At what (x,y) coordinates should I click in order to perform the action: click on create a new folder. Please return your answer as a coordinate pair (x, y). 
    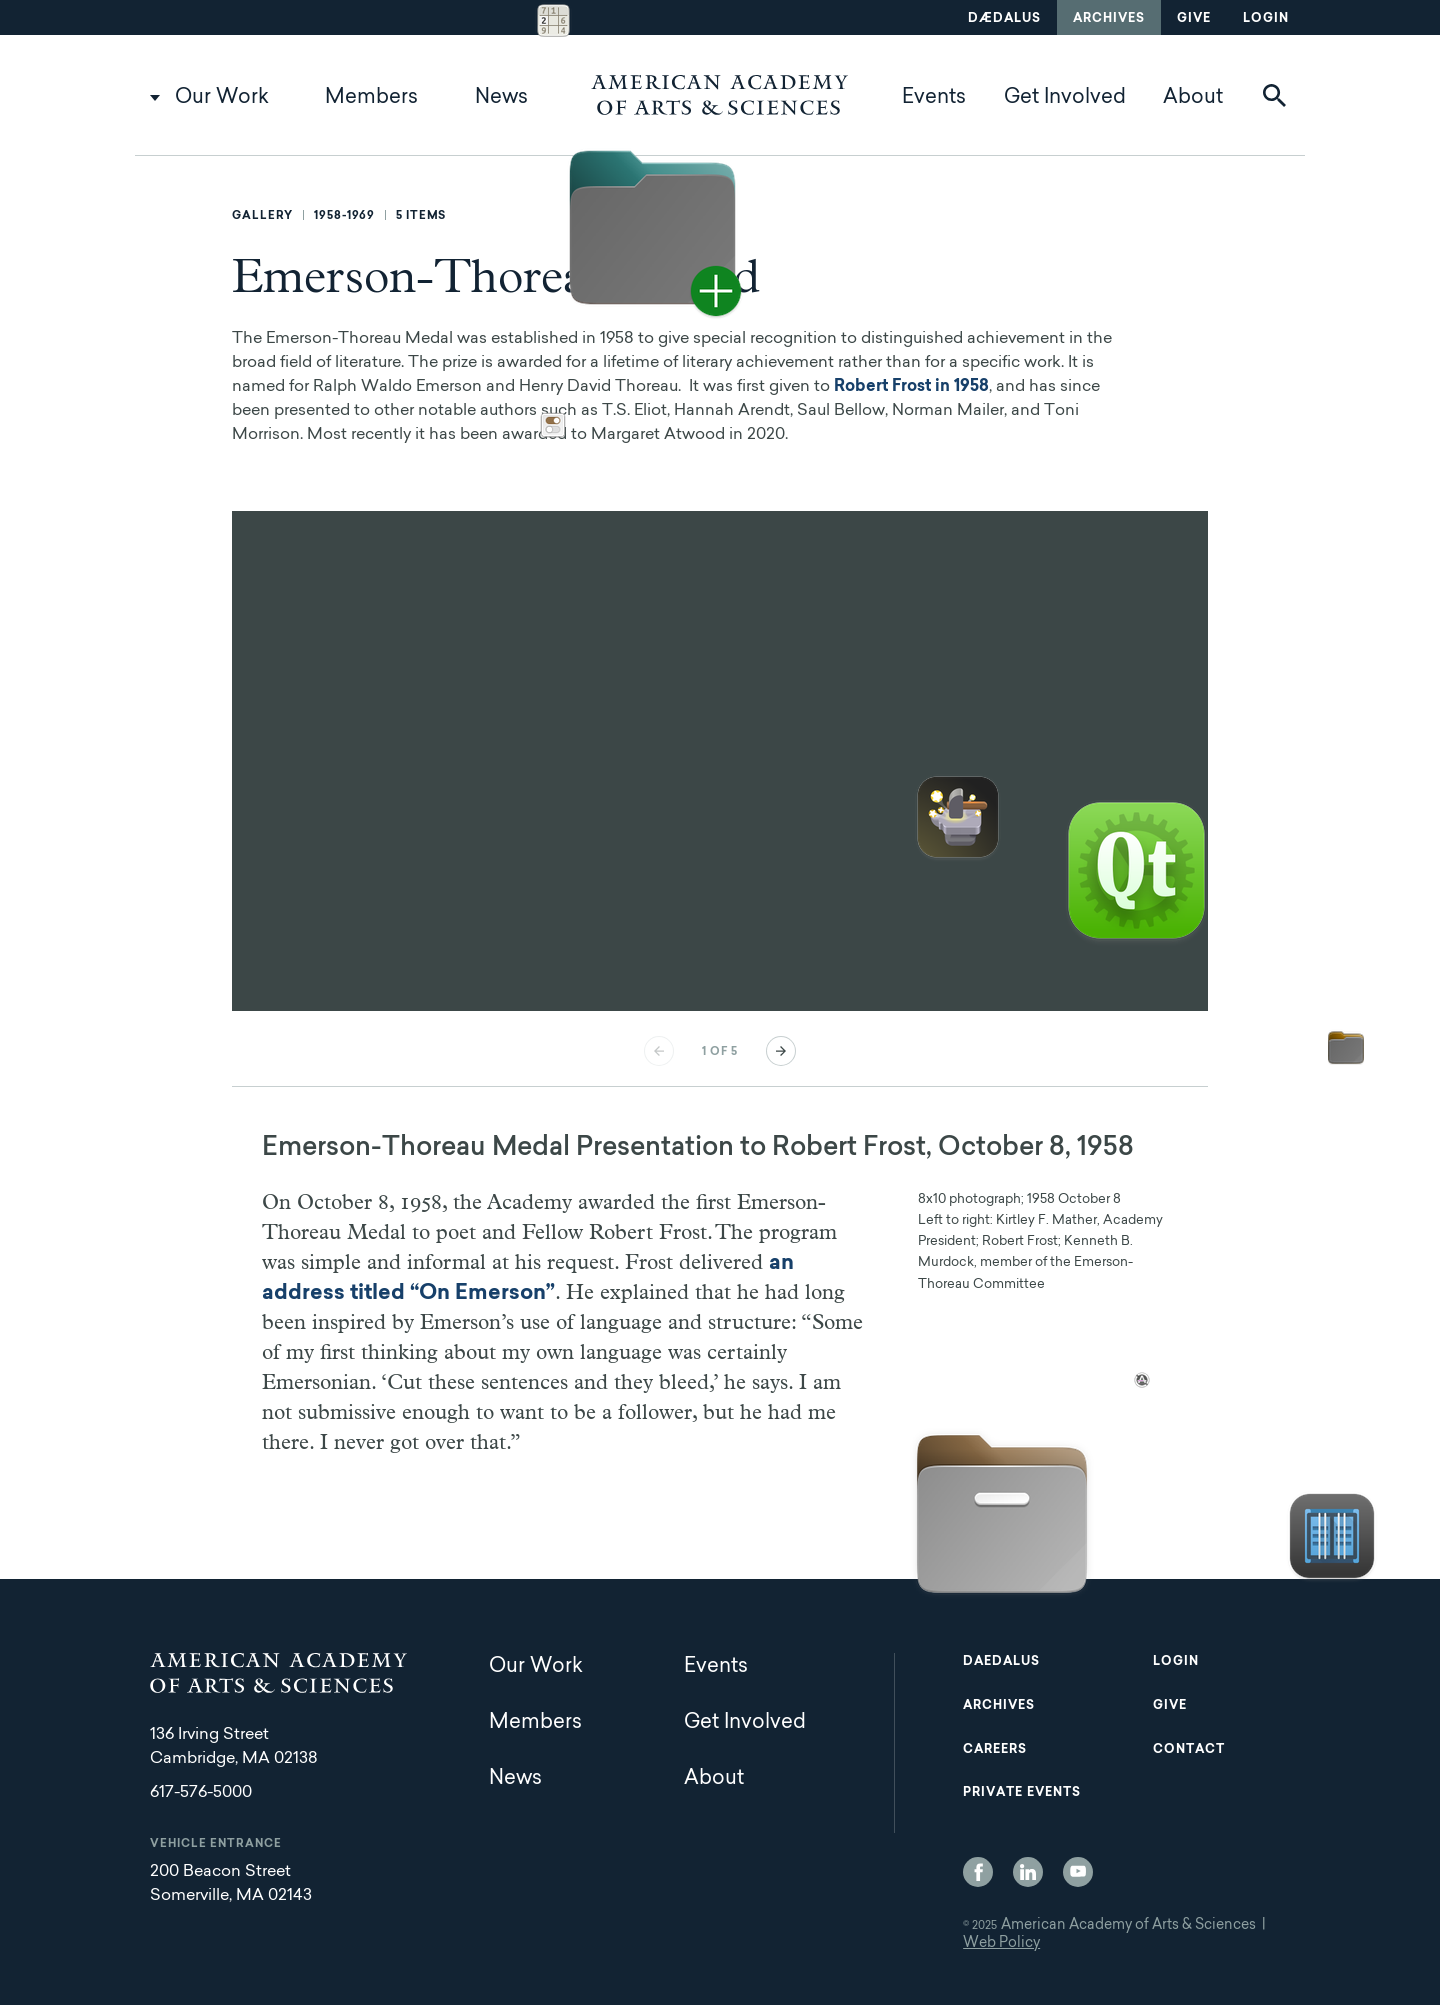
    Looking at the image, I should click on (652, 227).